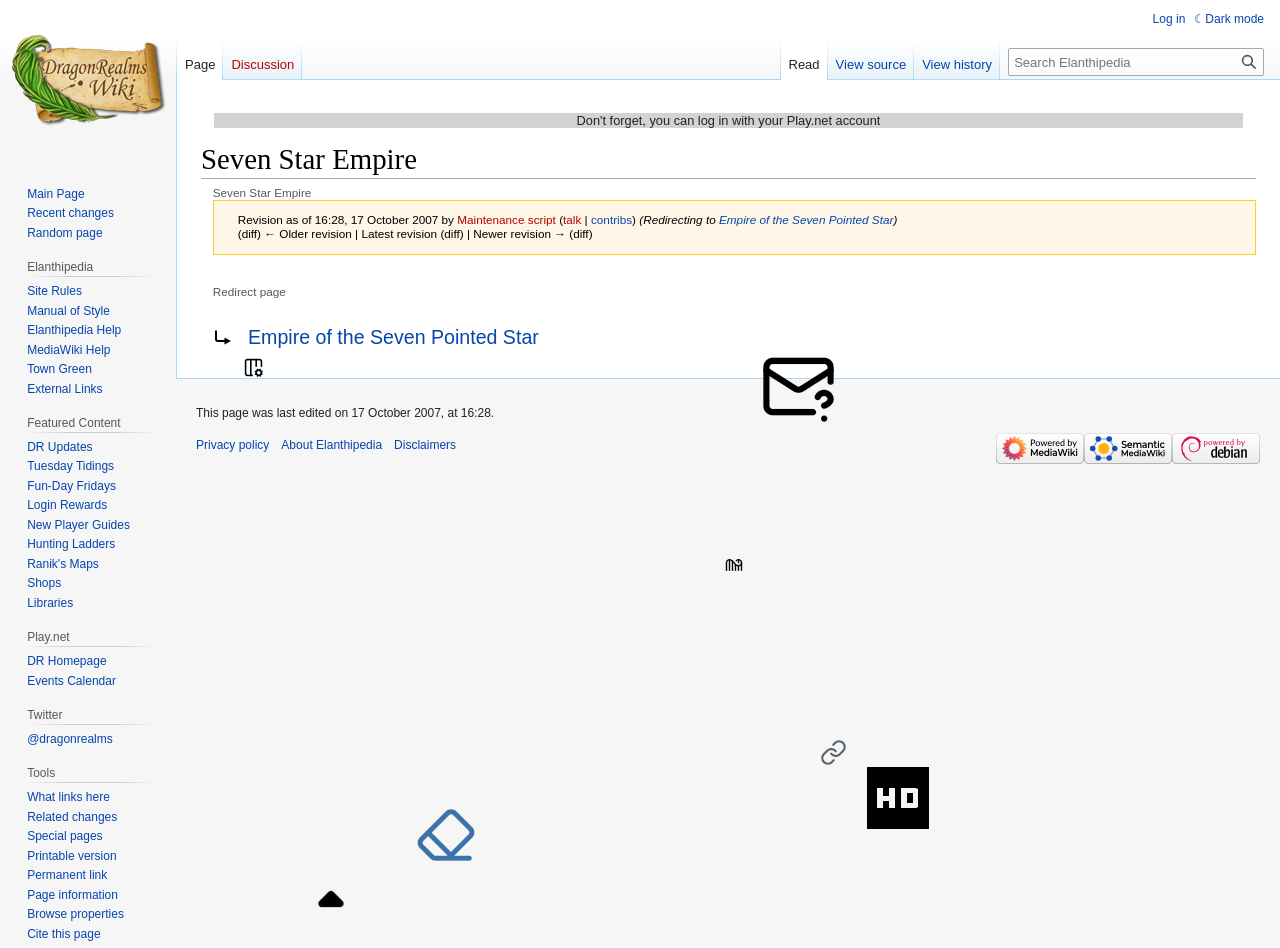 The width and height of the screenshot is (1280, 948). I want to click on indicates high definition video quality is available, so click(898, 798).